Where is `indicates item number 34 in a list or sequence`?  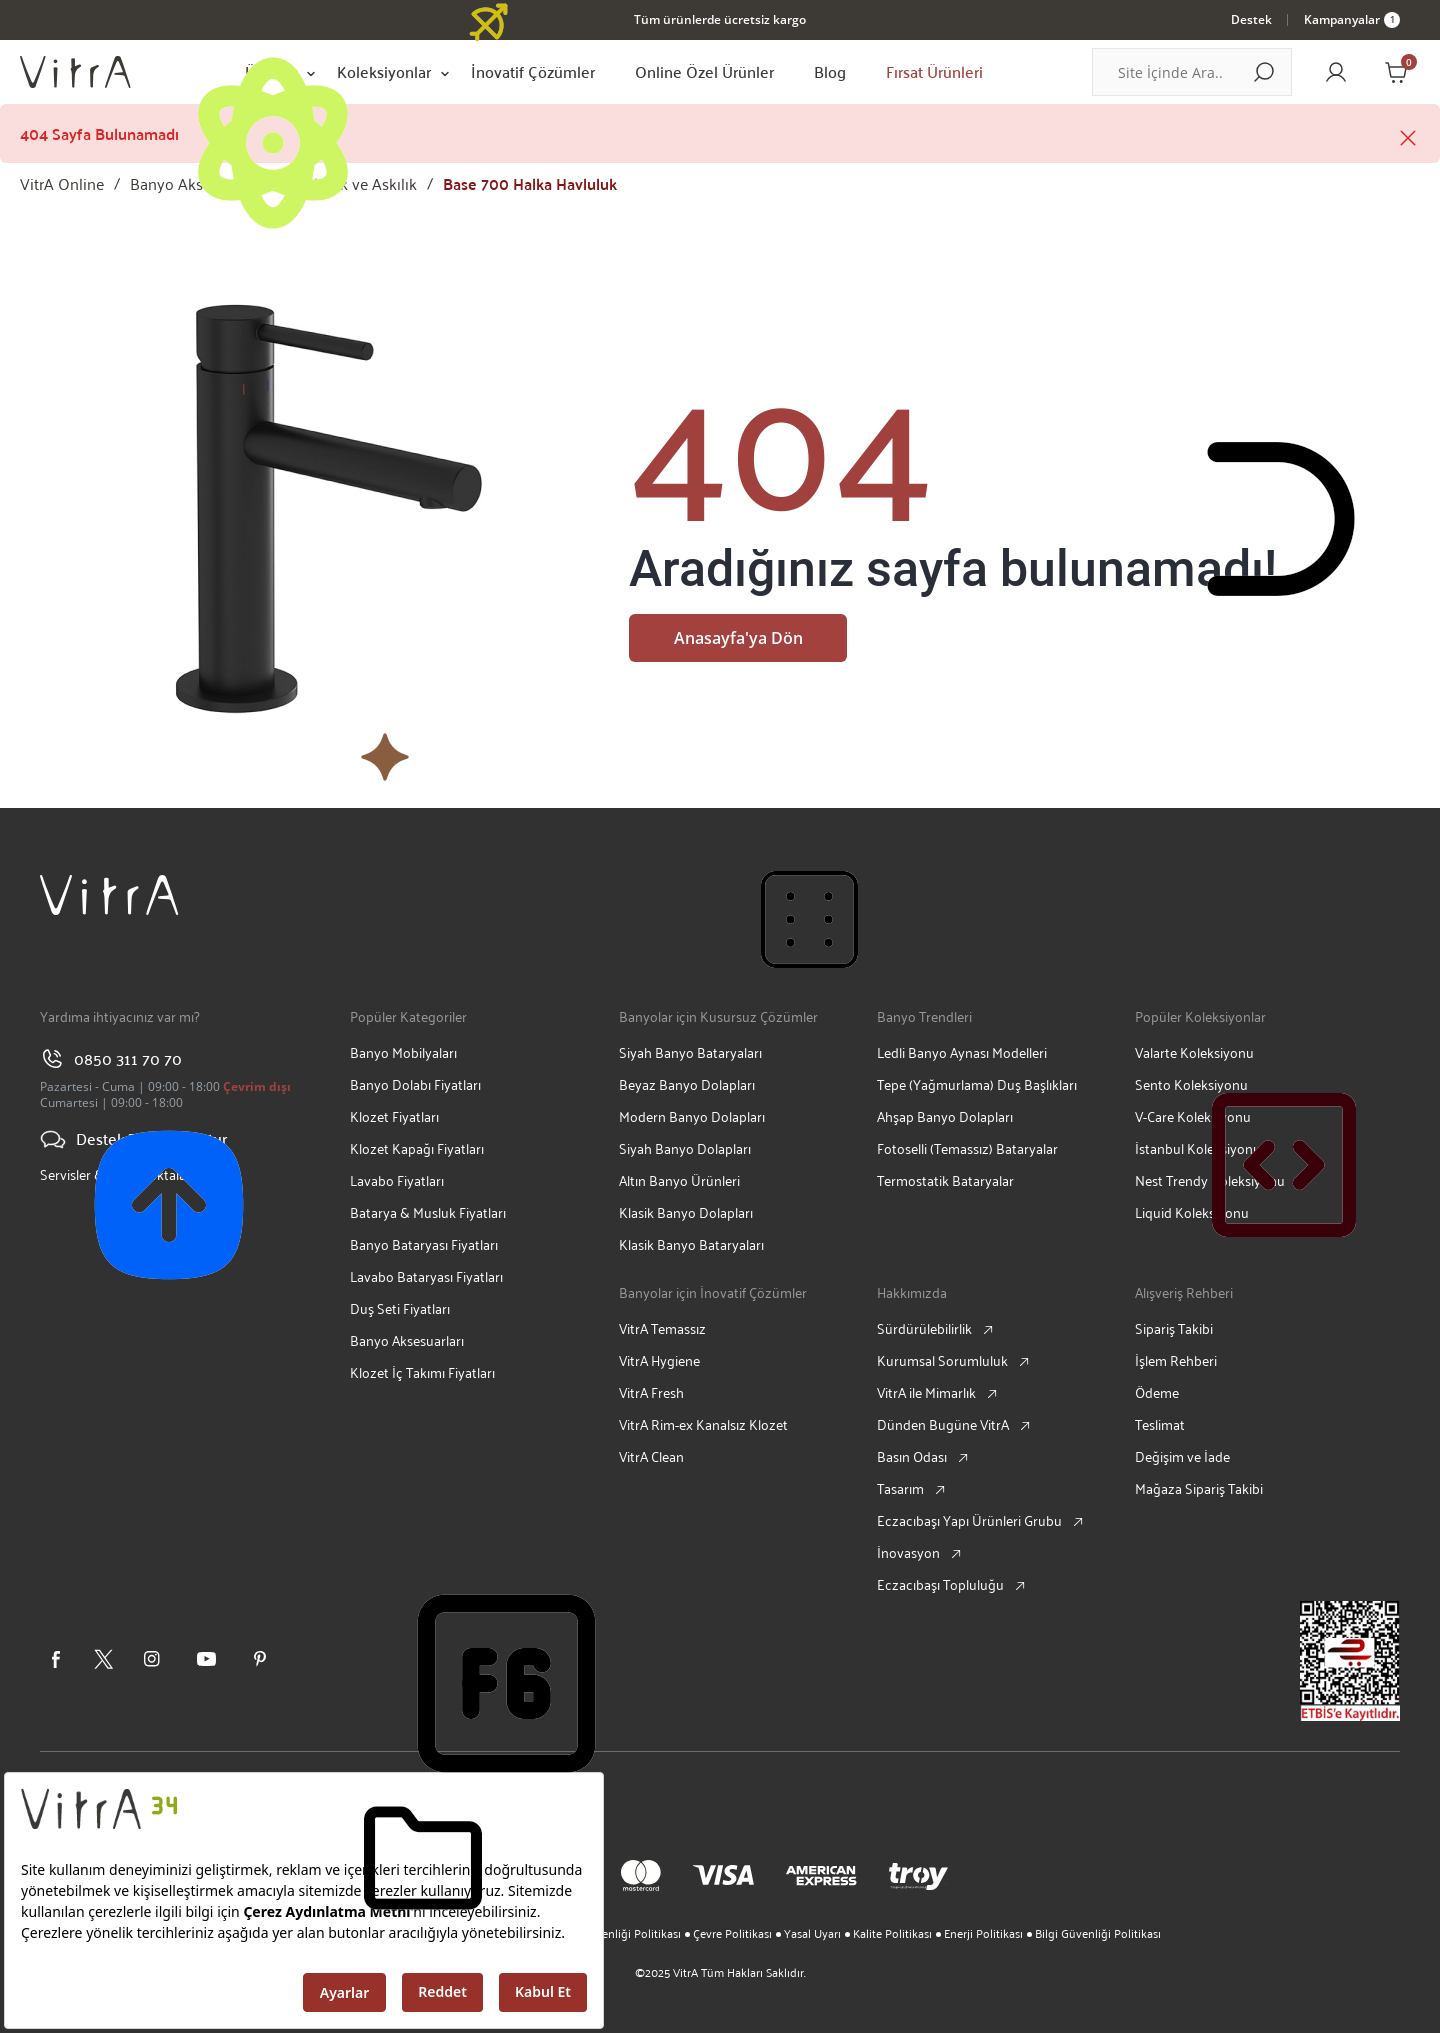
indicates item number 34 in a list or sequence is located at coordinates (164, 1805).